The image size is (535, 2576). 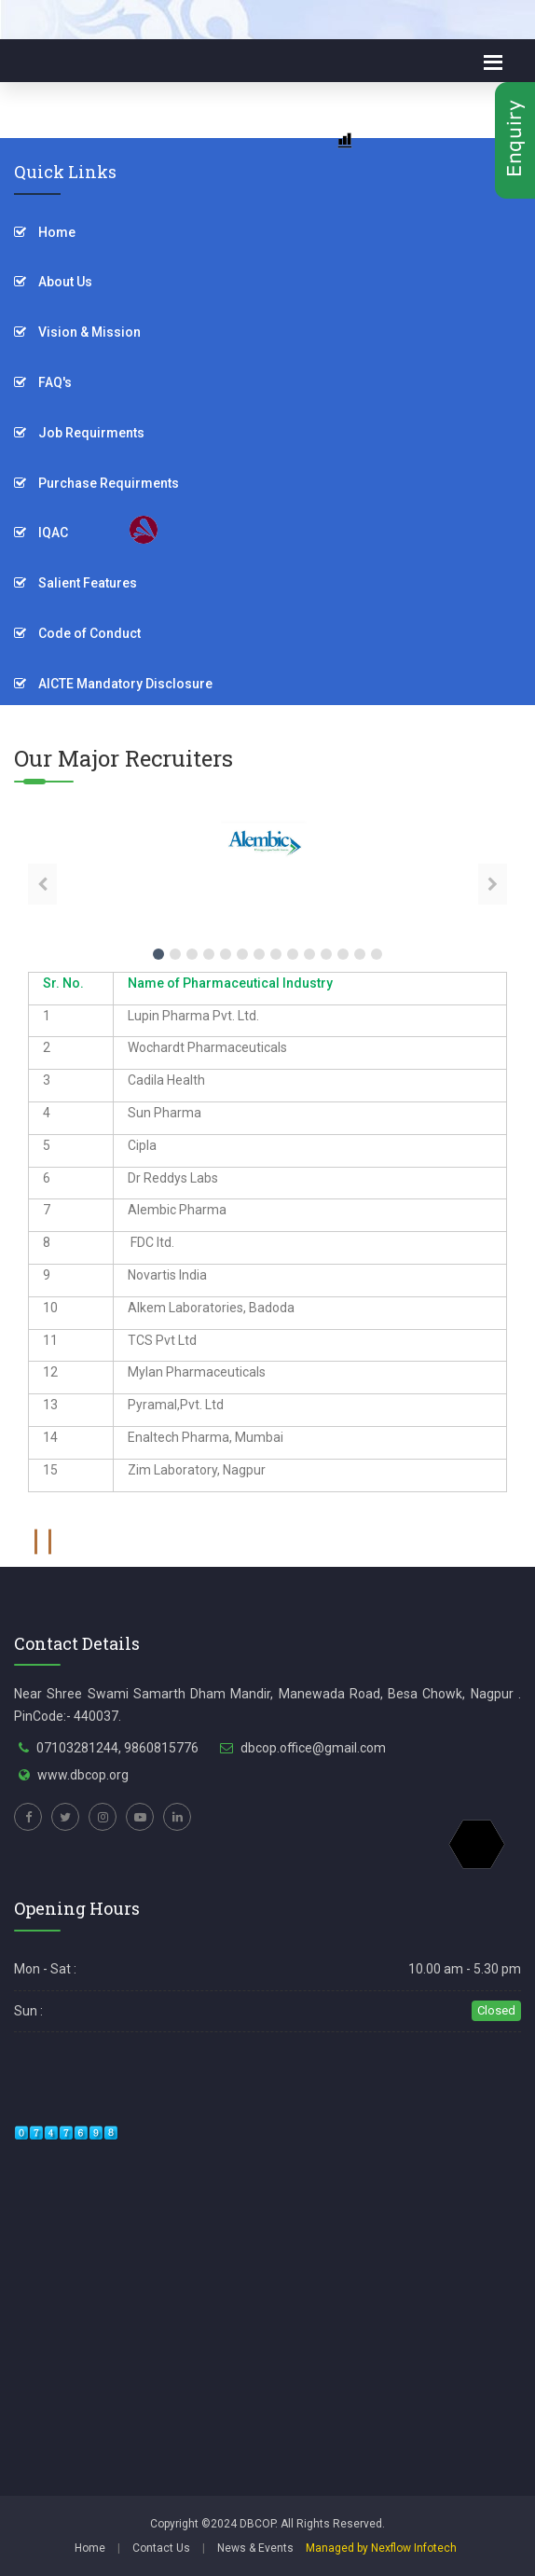 What do you see at coordinates (43, 1542) in the screenshot?
I see `pause media playback` at bounding box center [43, 1542].